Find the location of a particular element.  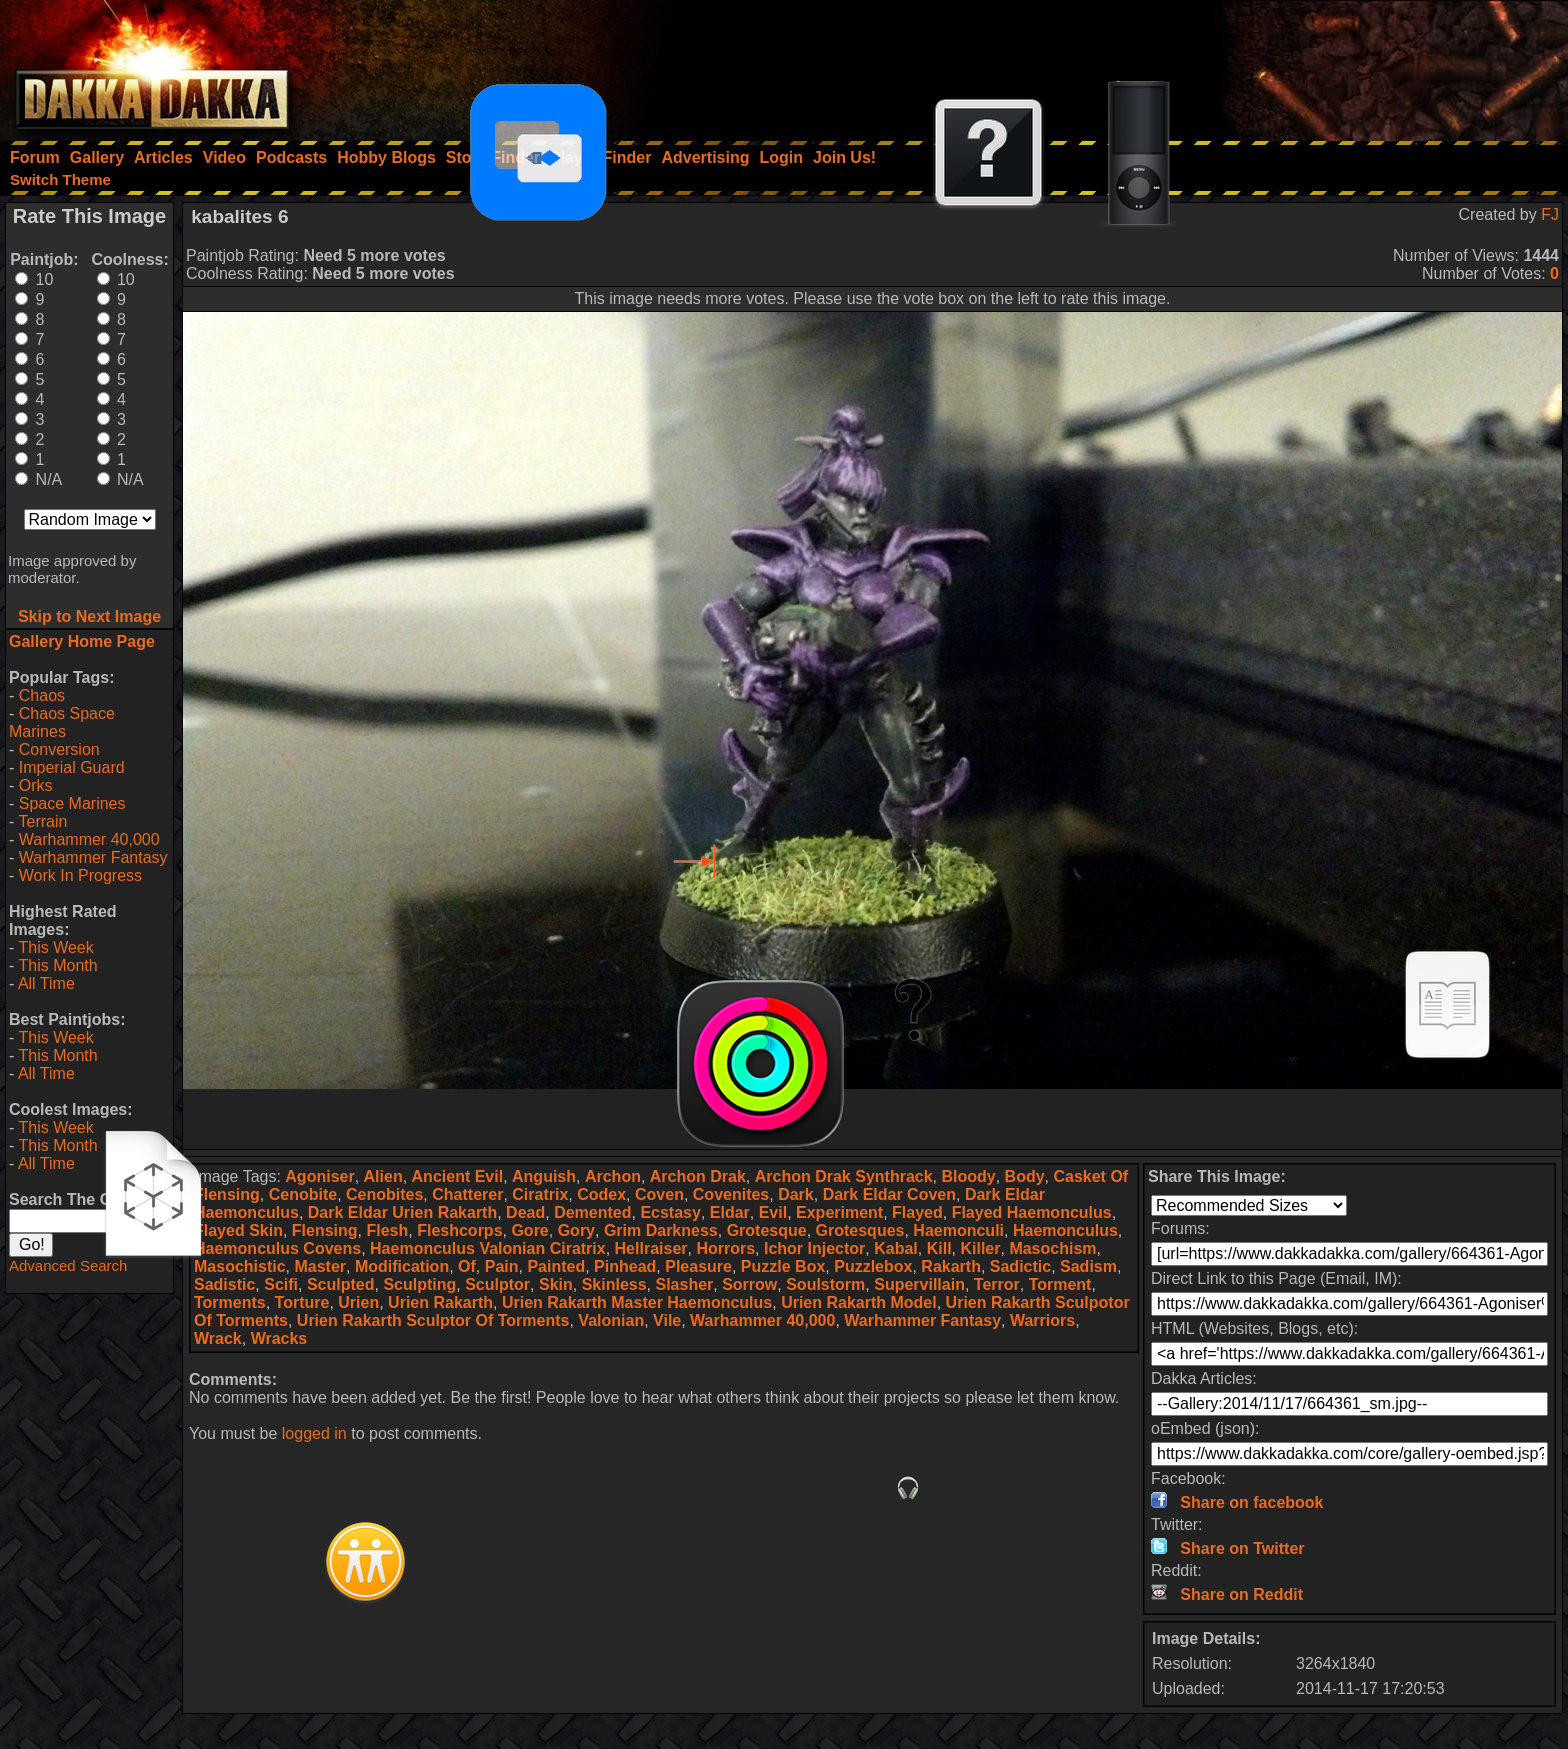

open the Fitness app is located at coordinates (760, 1063).